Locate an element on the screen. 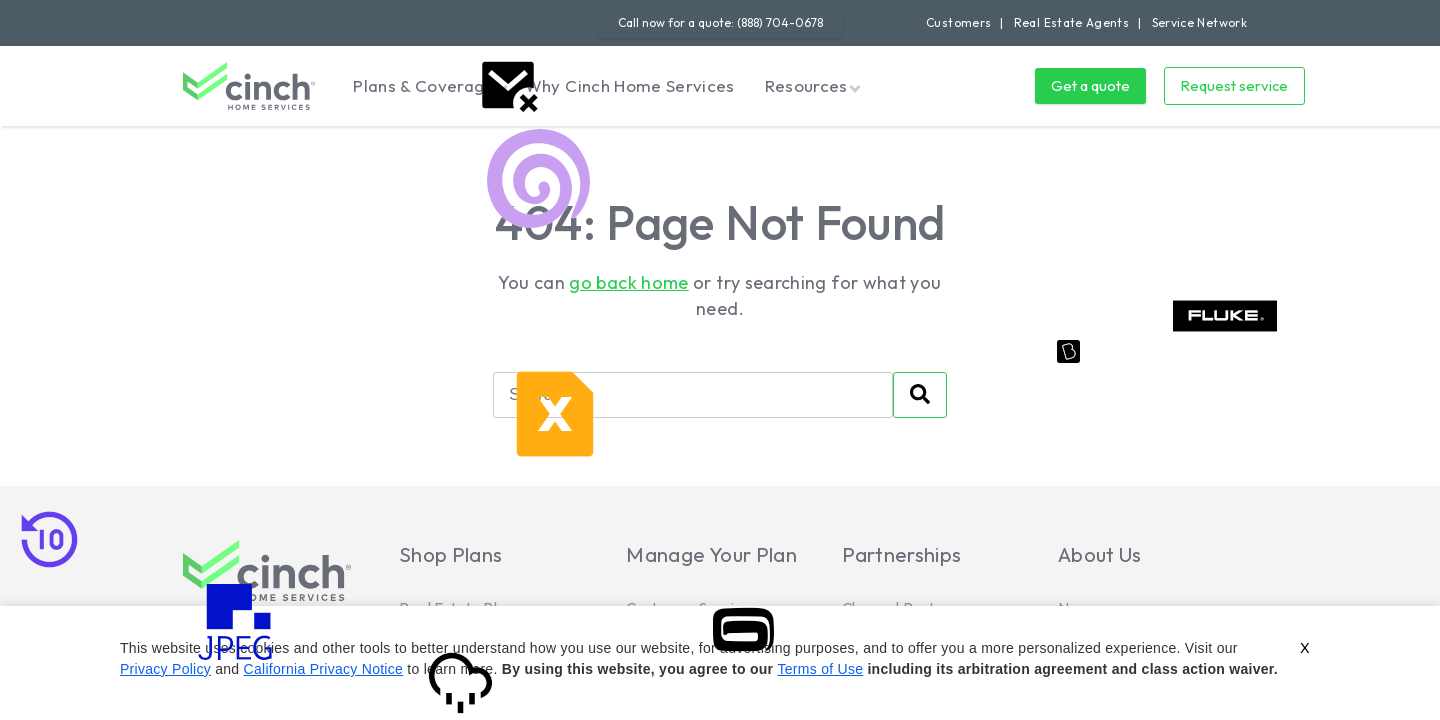  open the BYJU'S learning app is located at coordinates (1068, 351).